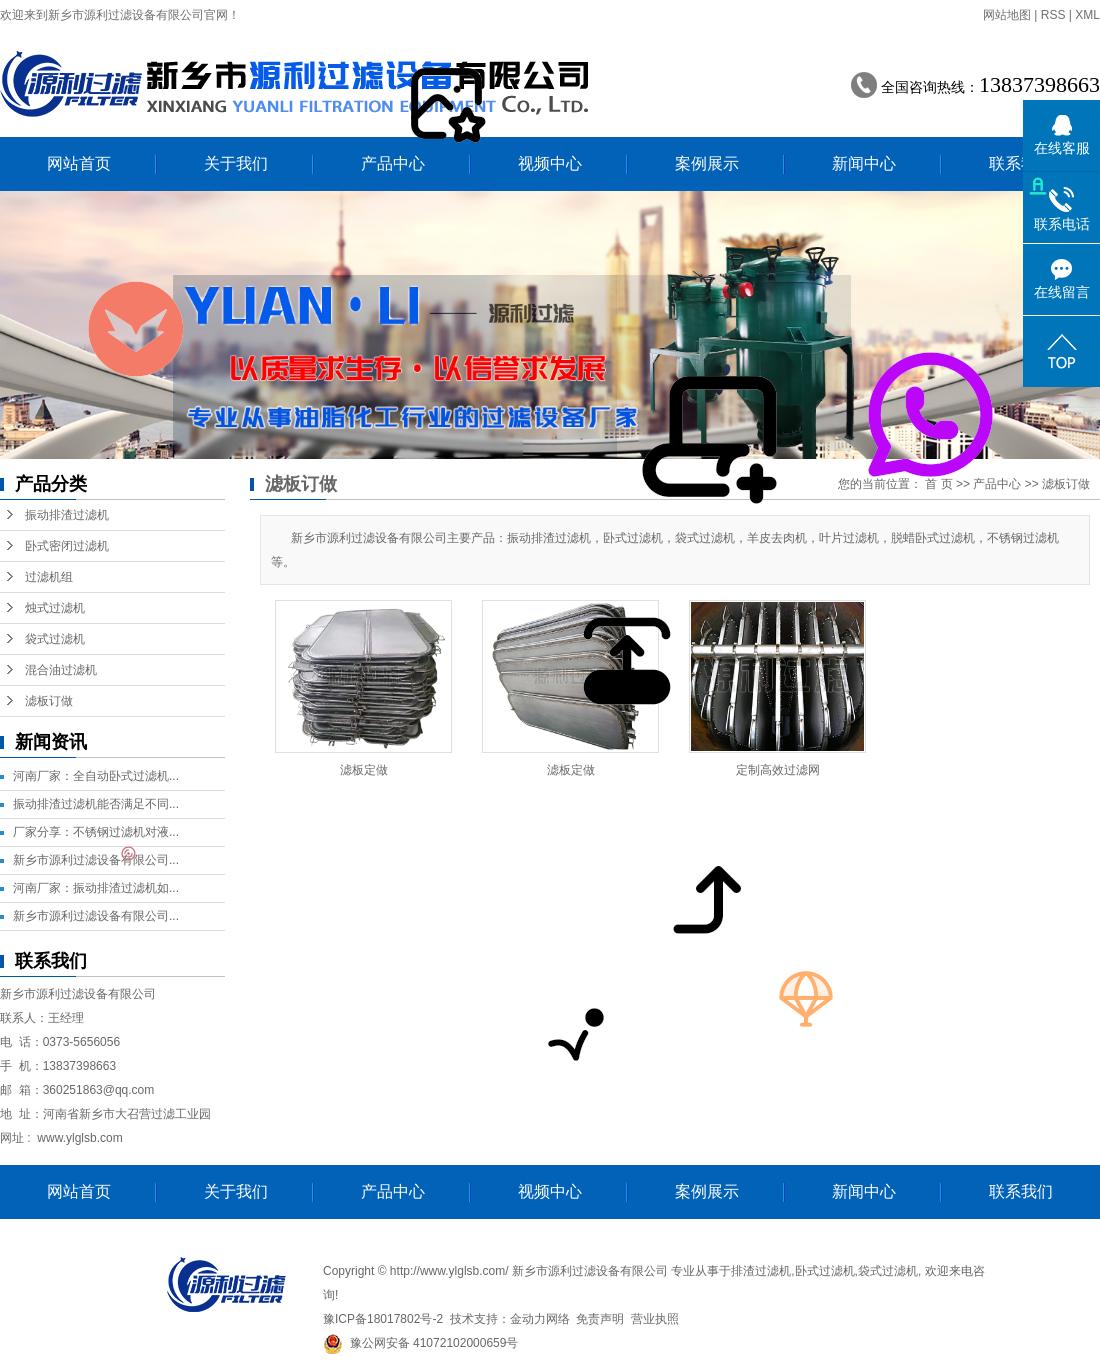  Describe the element at coordinates (627, 661) in the screenshot. I see `move element to top position` at that location.